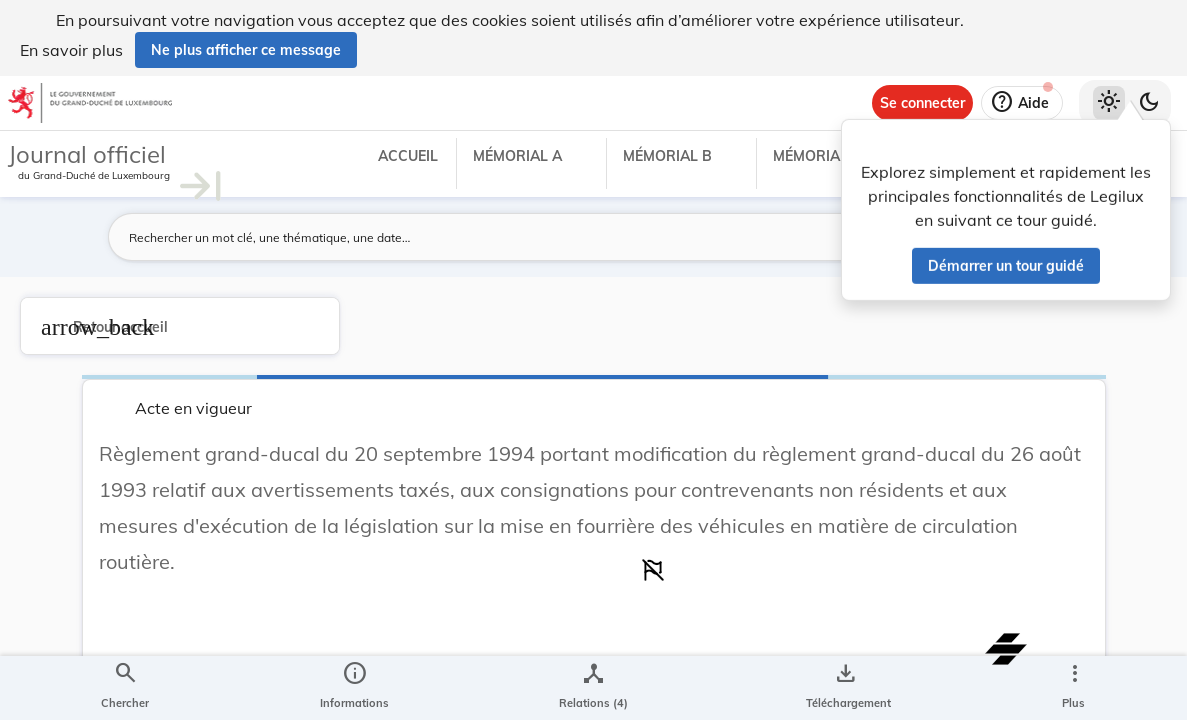 Image resolution: width=1187 pixels, height=720 pixels. I want to click on move to next tab, so click(201, 186).